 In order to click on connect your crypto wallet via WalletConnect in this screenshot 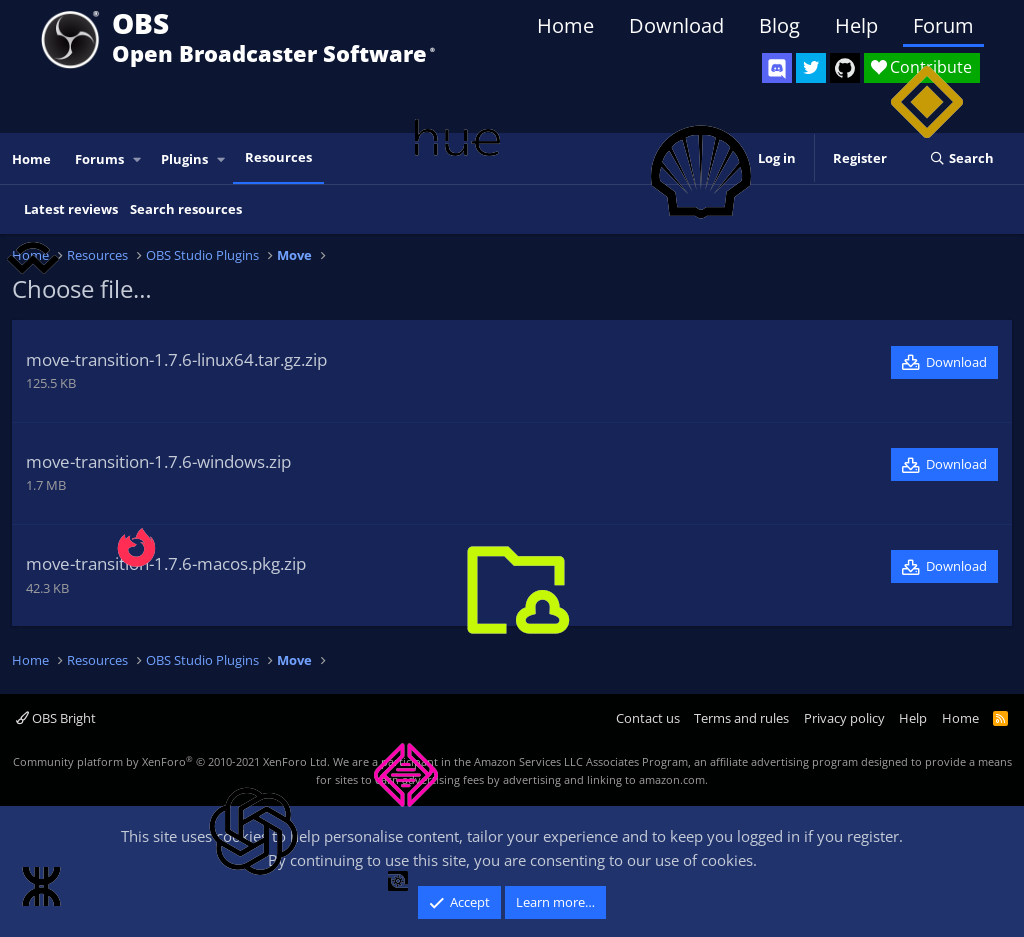, I will do `click(33, 258)`.